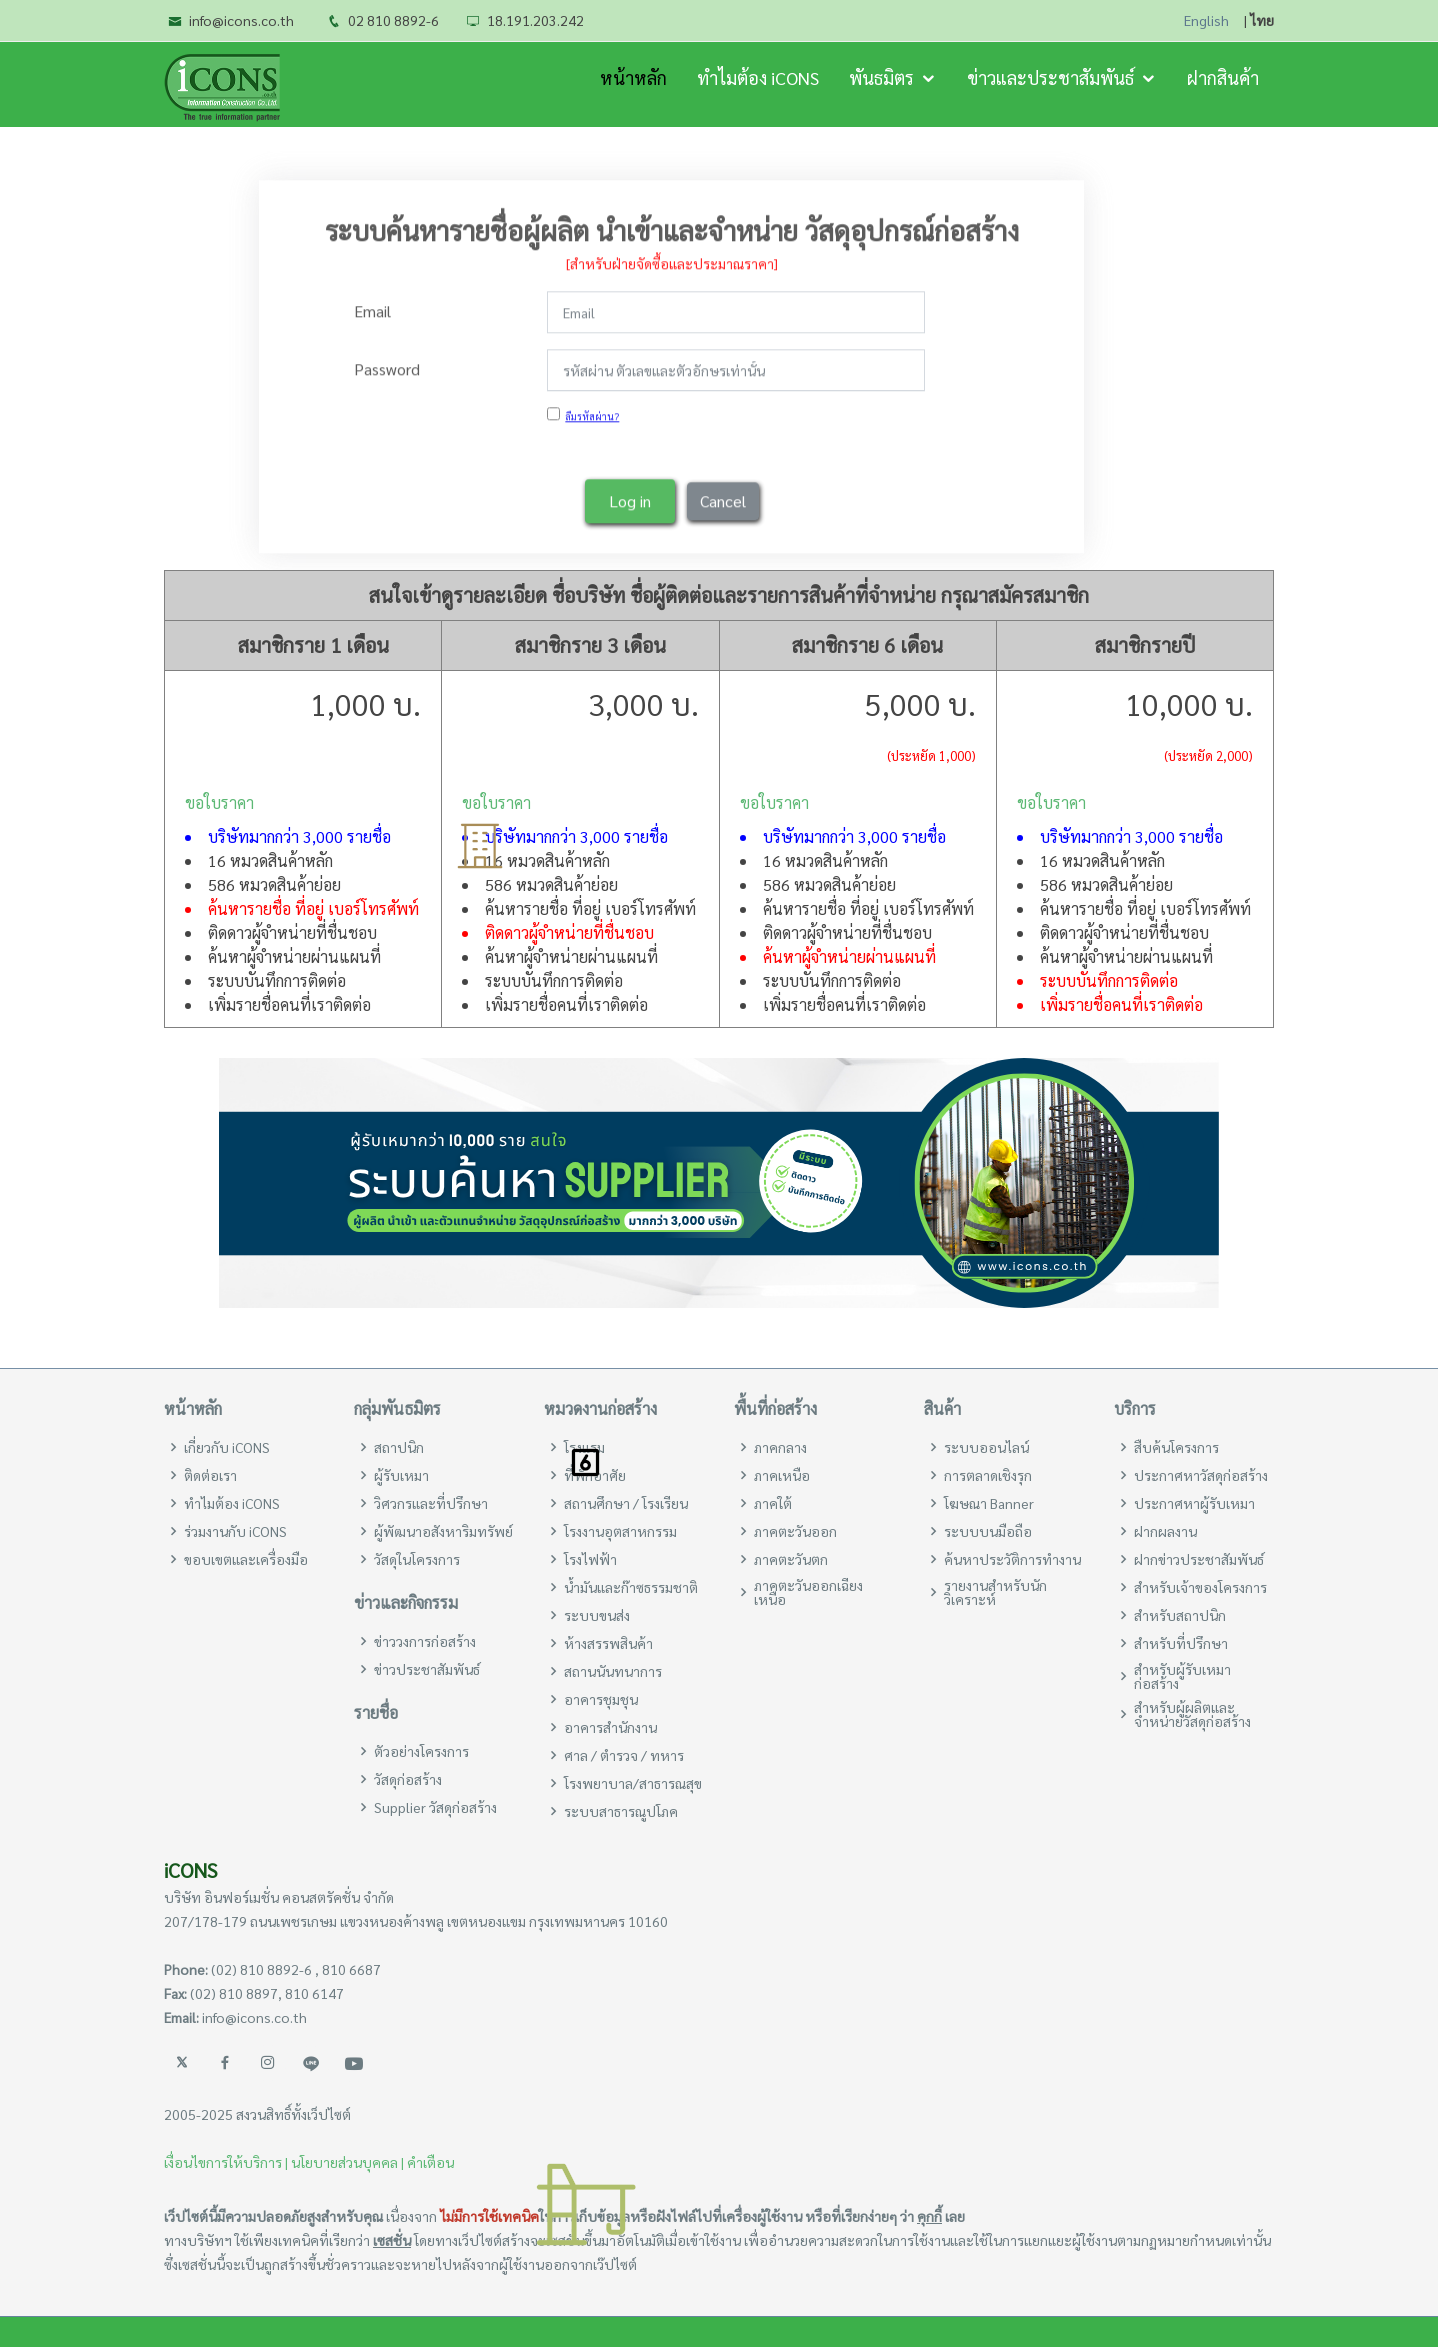 This screenshot has height=2347, width=1438. I want to click on select or input the number six, so click(585, 1462).